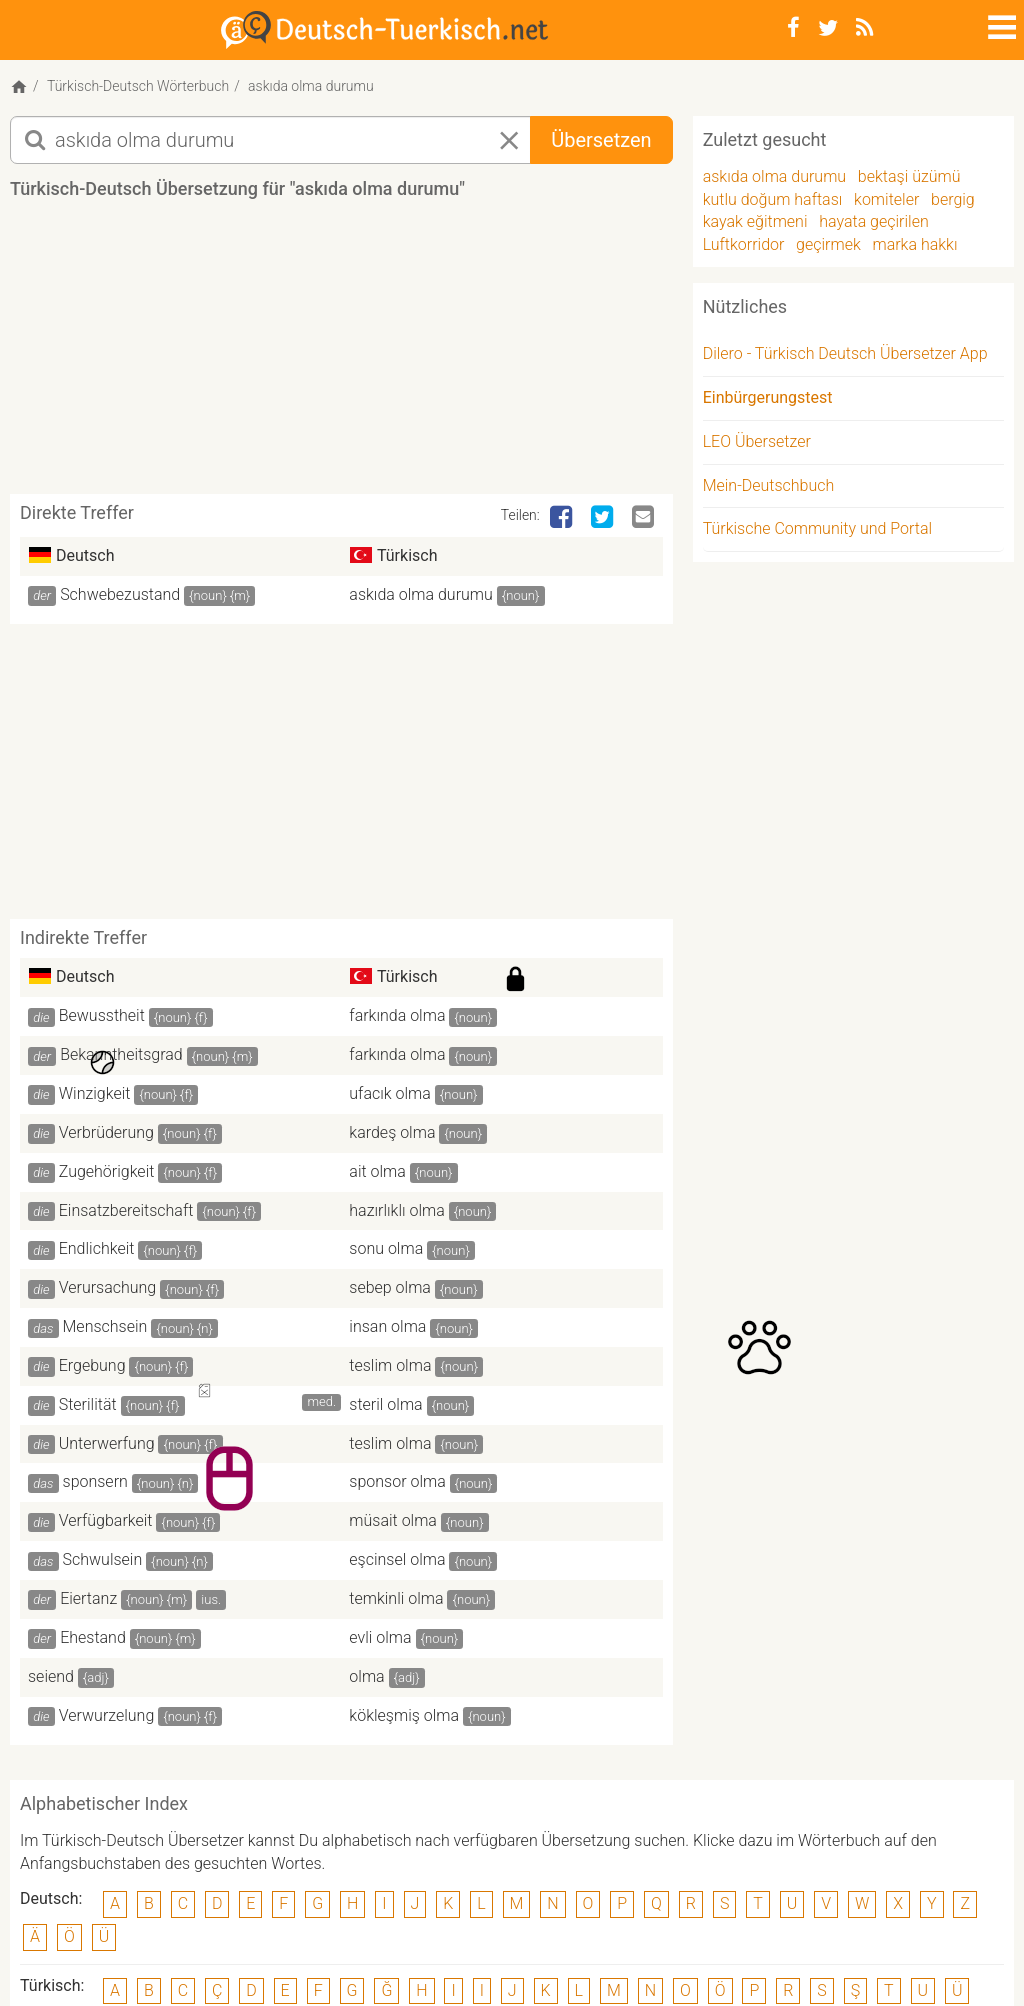 The width and height of the screenshot is (1024, 2006). I want to click on access tennis or sports-related content, so click(102, 1062).